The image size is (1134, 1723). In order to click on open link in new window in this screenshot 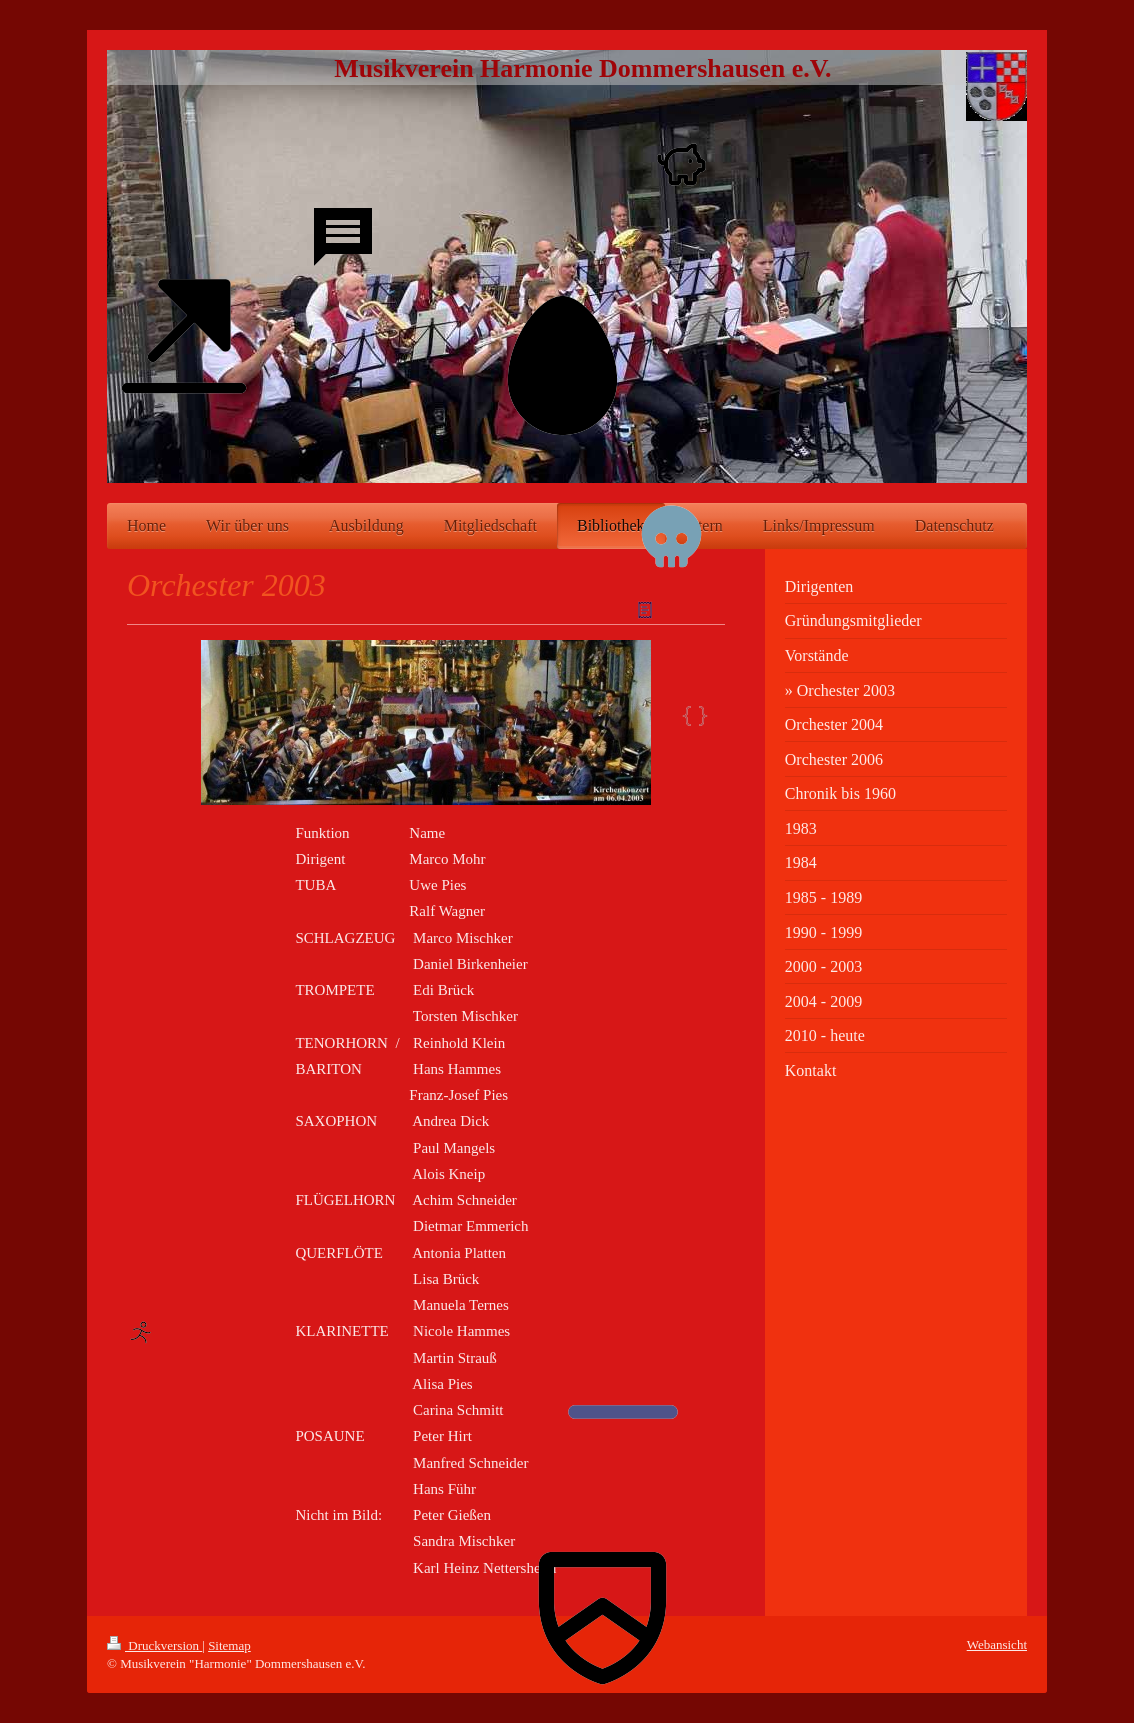, I will do `click(184, 331)`.